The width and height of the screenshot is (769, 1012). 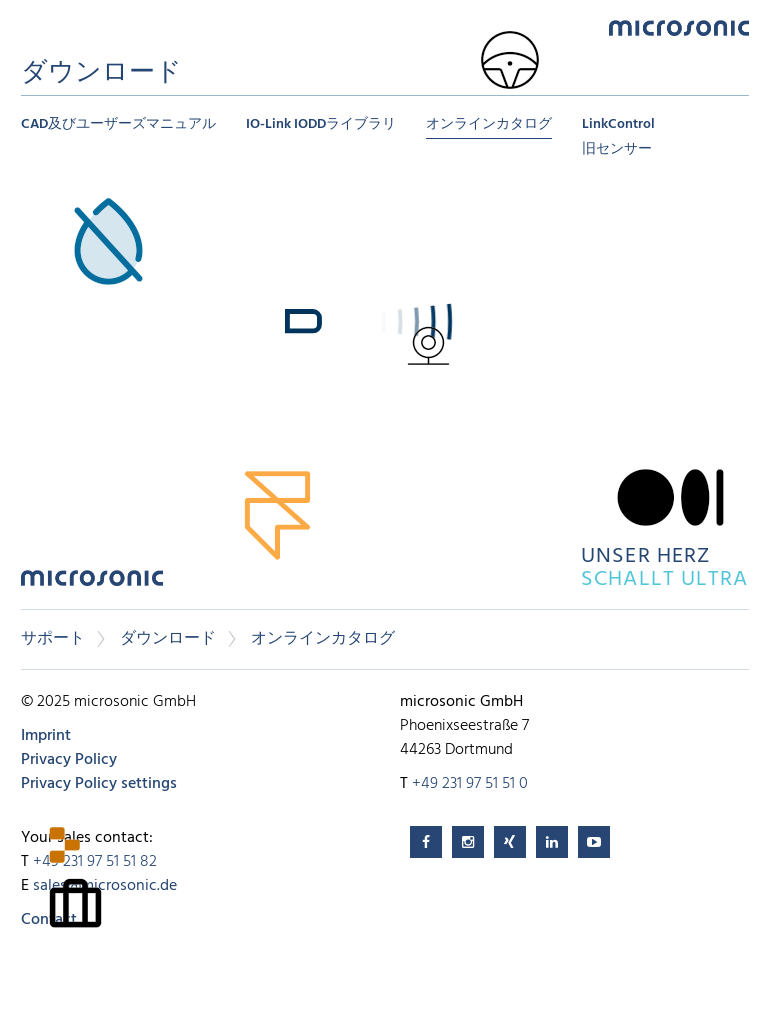 I want to click on access driving or navigation mode, so click(x=510, y=60).